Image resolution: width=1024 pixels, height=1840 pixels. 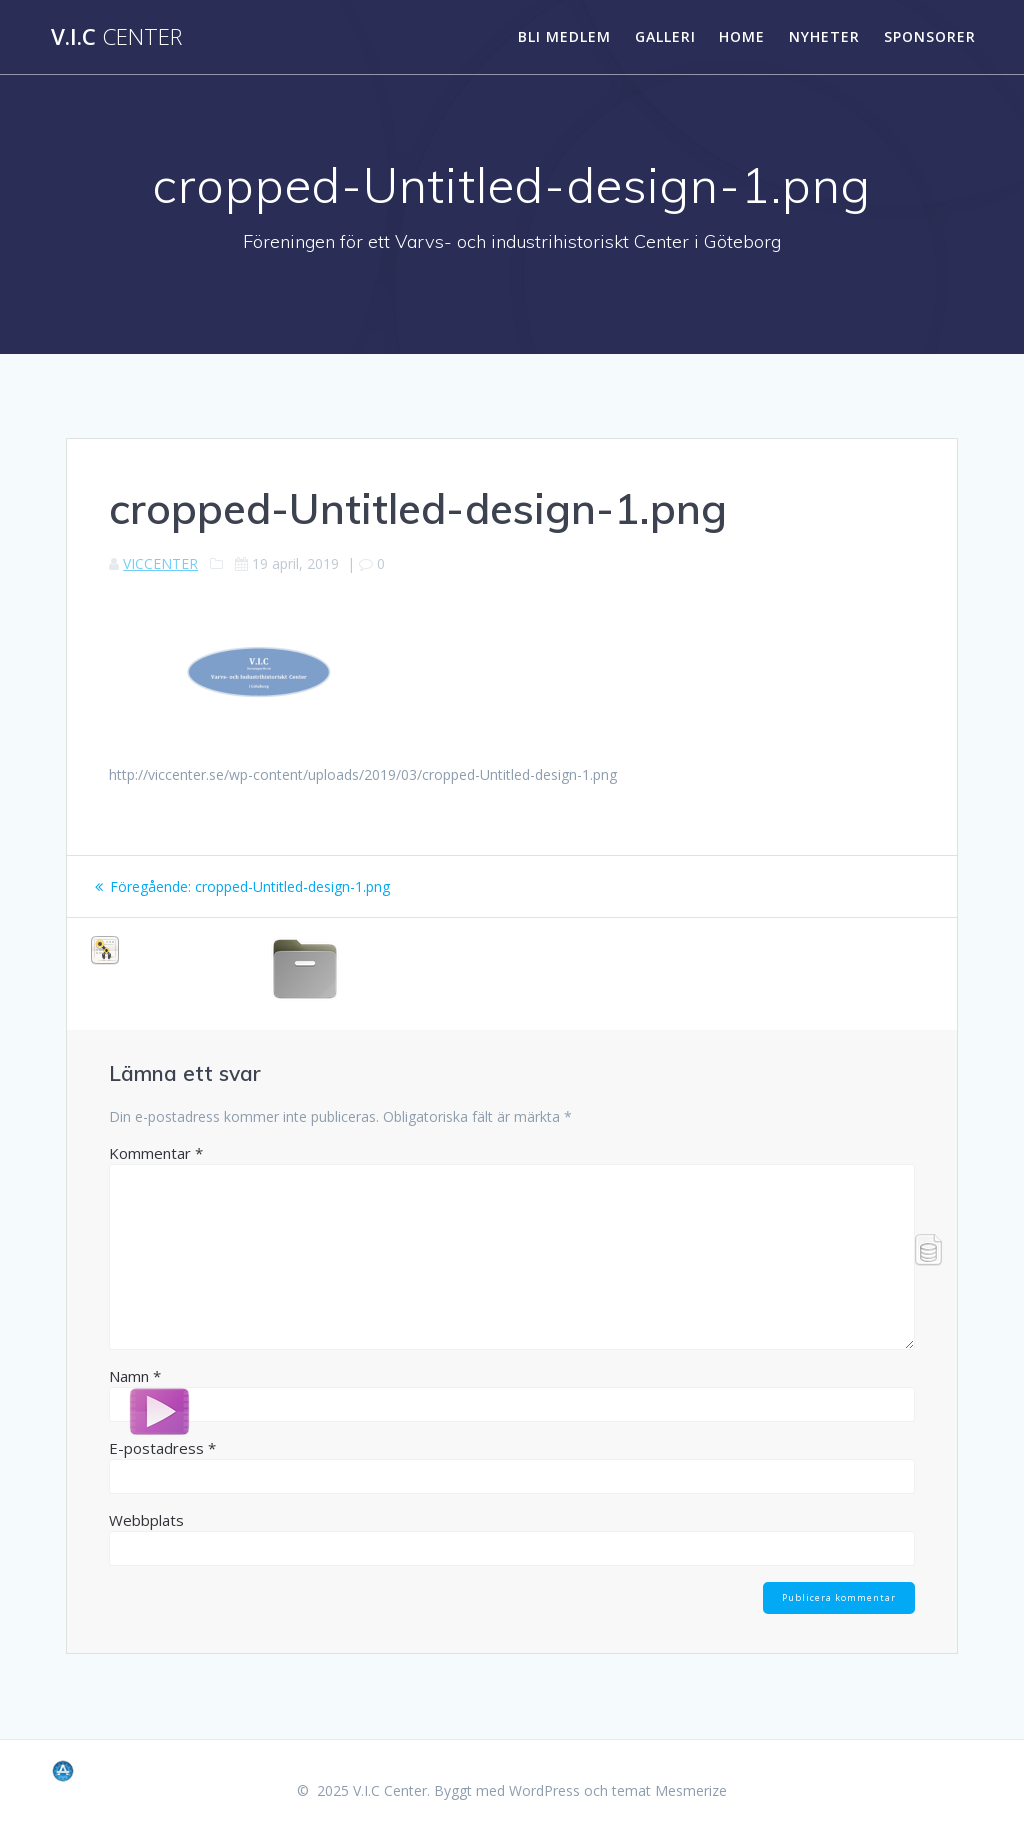 I want to click on open software properties or system settings, so click(x=63, y=1771).